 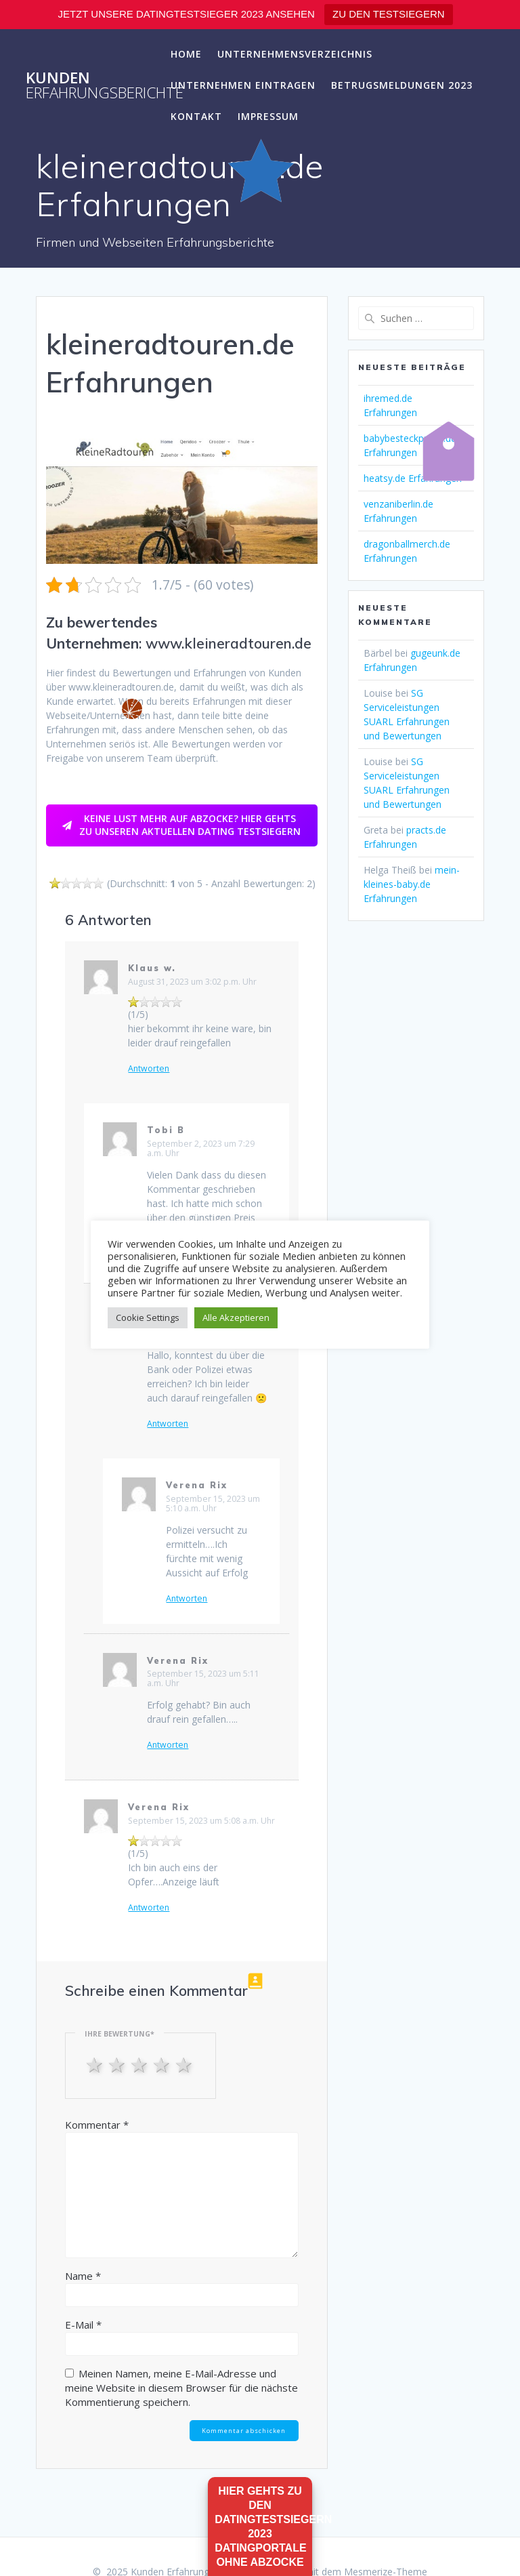 What do you see at coordinates (132, 709) in the screenshot?
I see `visit the Ex Ordo website or platform` at bounding box center [132, 709].